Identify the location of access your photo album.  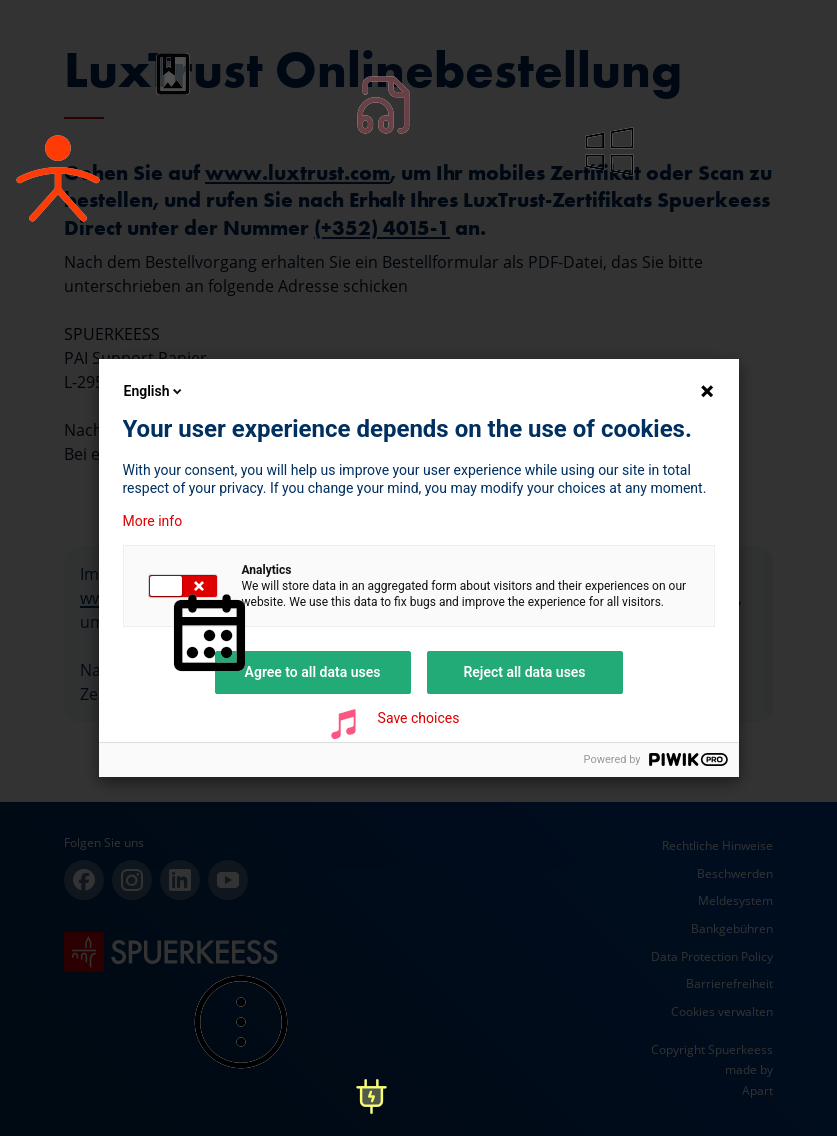
(173, 74).